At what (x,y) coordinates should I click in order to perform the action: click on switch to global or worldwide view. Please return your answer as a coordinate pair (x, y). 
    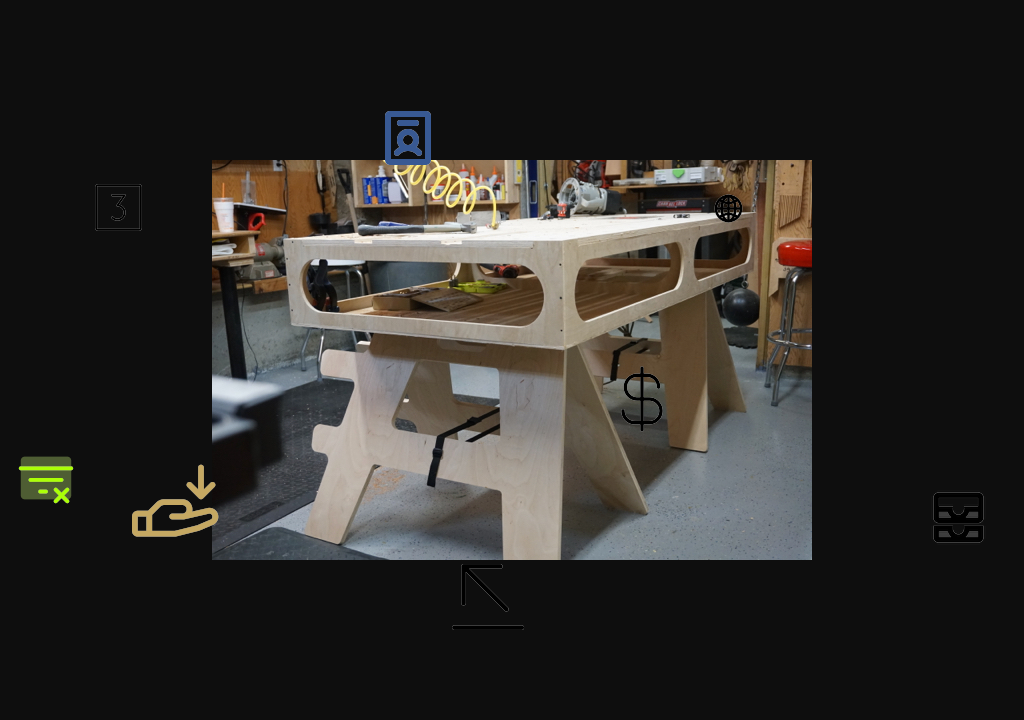
    Looking at the image, I should click on (728, 208).